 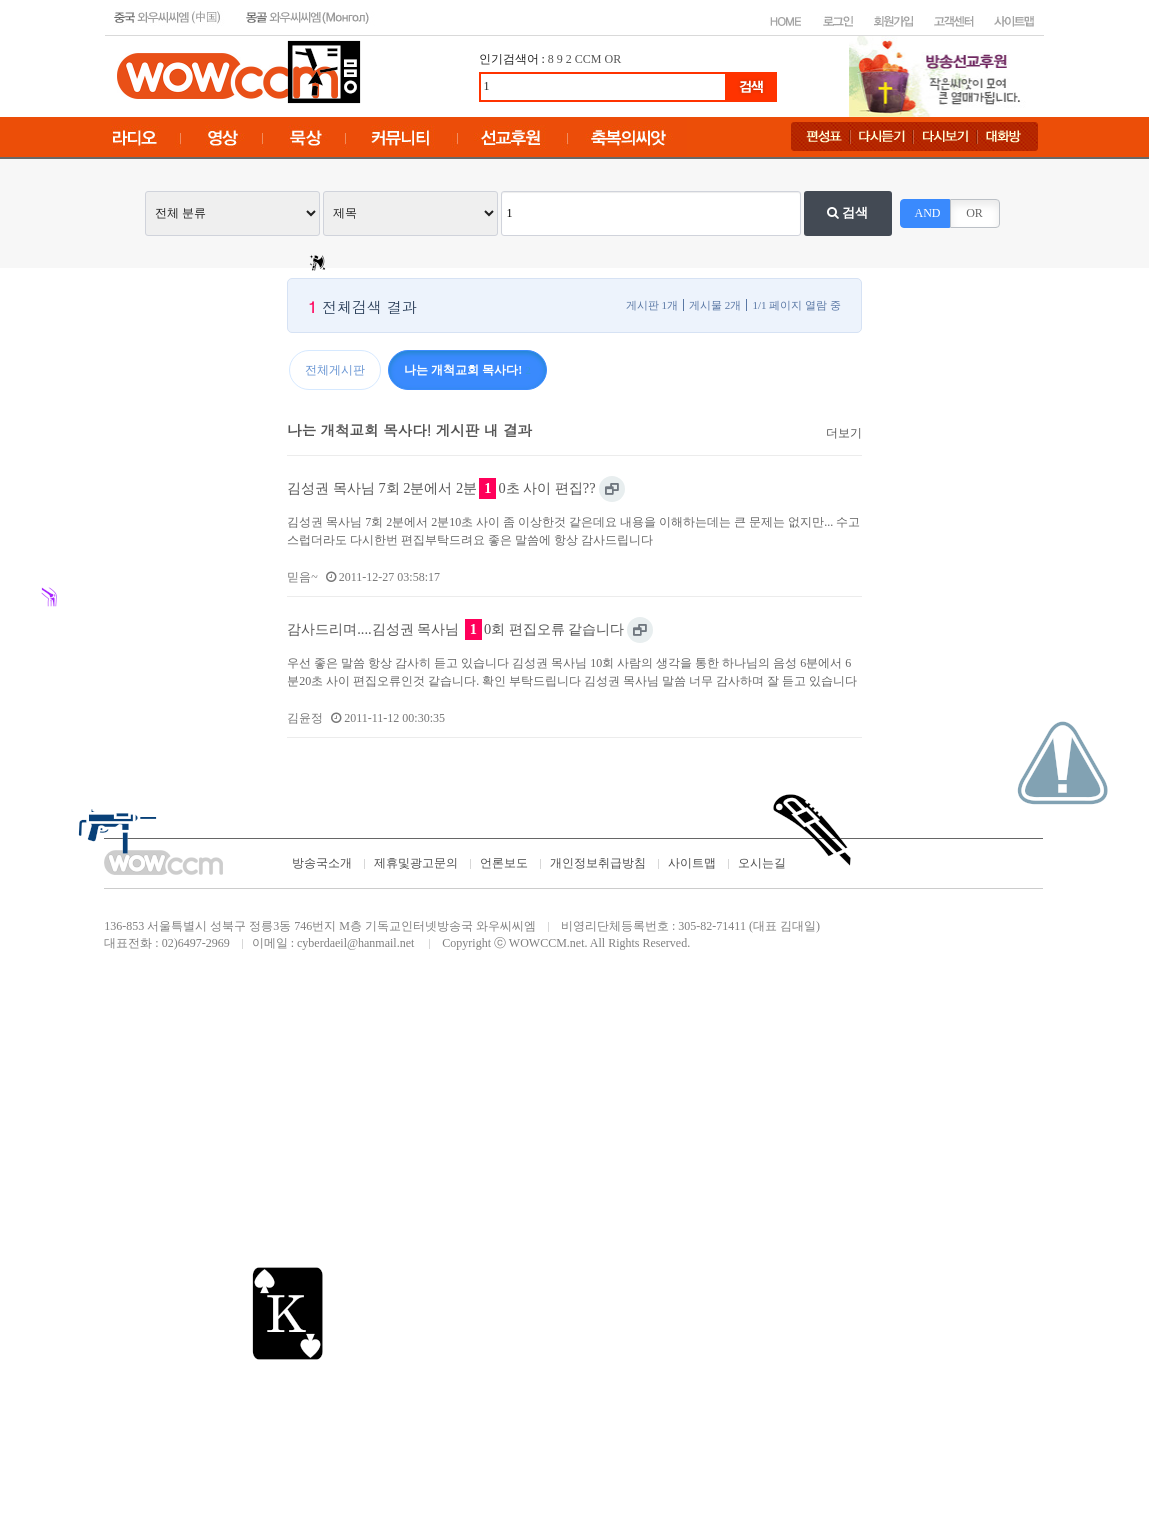 I want to click on king of spades playing card, so click(x=287, y=1313).